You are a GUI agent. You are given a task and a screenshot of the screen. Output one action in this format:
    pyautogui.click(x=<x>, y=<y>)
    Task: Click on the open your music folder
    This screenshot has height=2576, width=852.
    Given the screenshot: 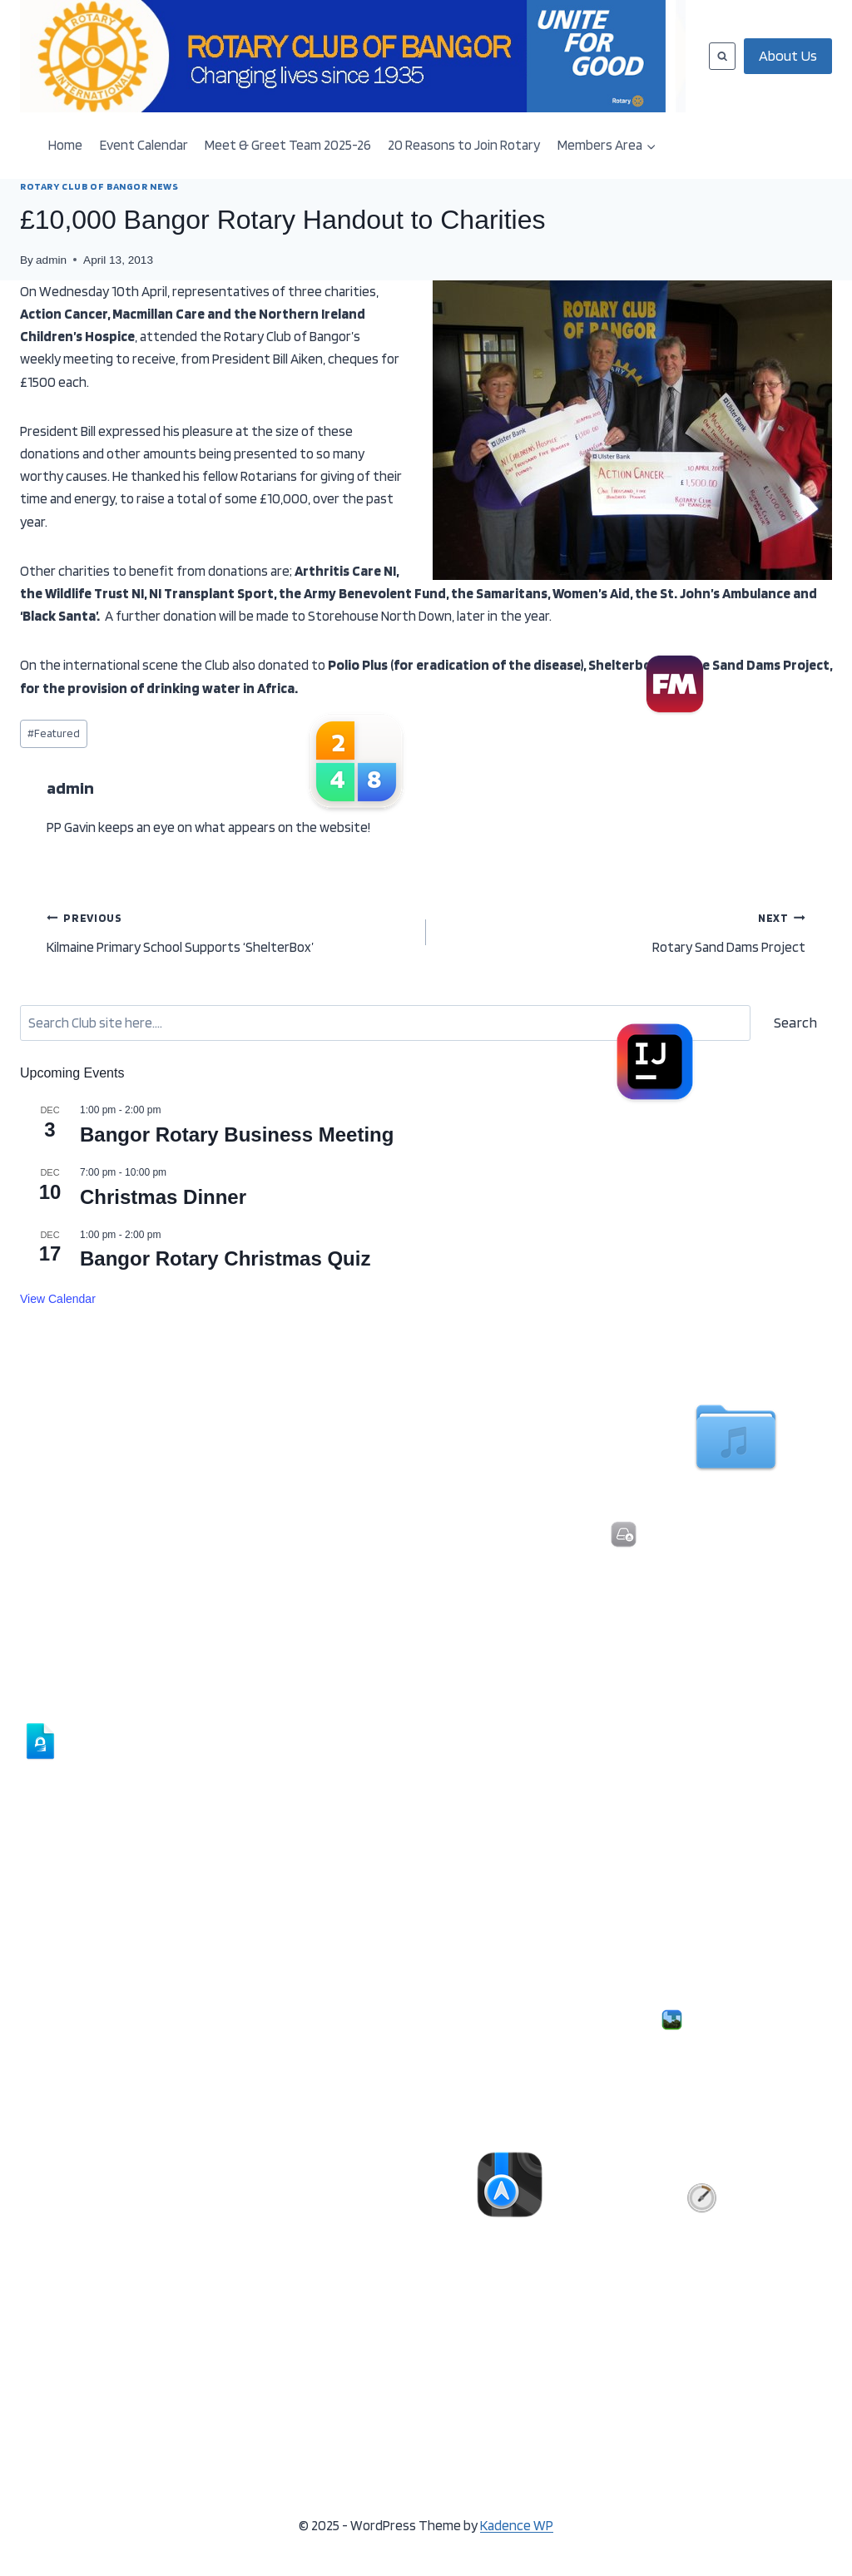 What is the action you would take?
    pyautogui.click(x=736, y=1436)
    